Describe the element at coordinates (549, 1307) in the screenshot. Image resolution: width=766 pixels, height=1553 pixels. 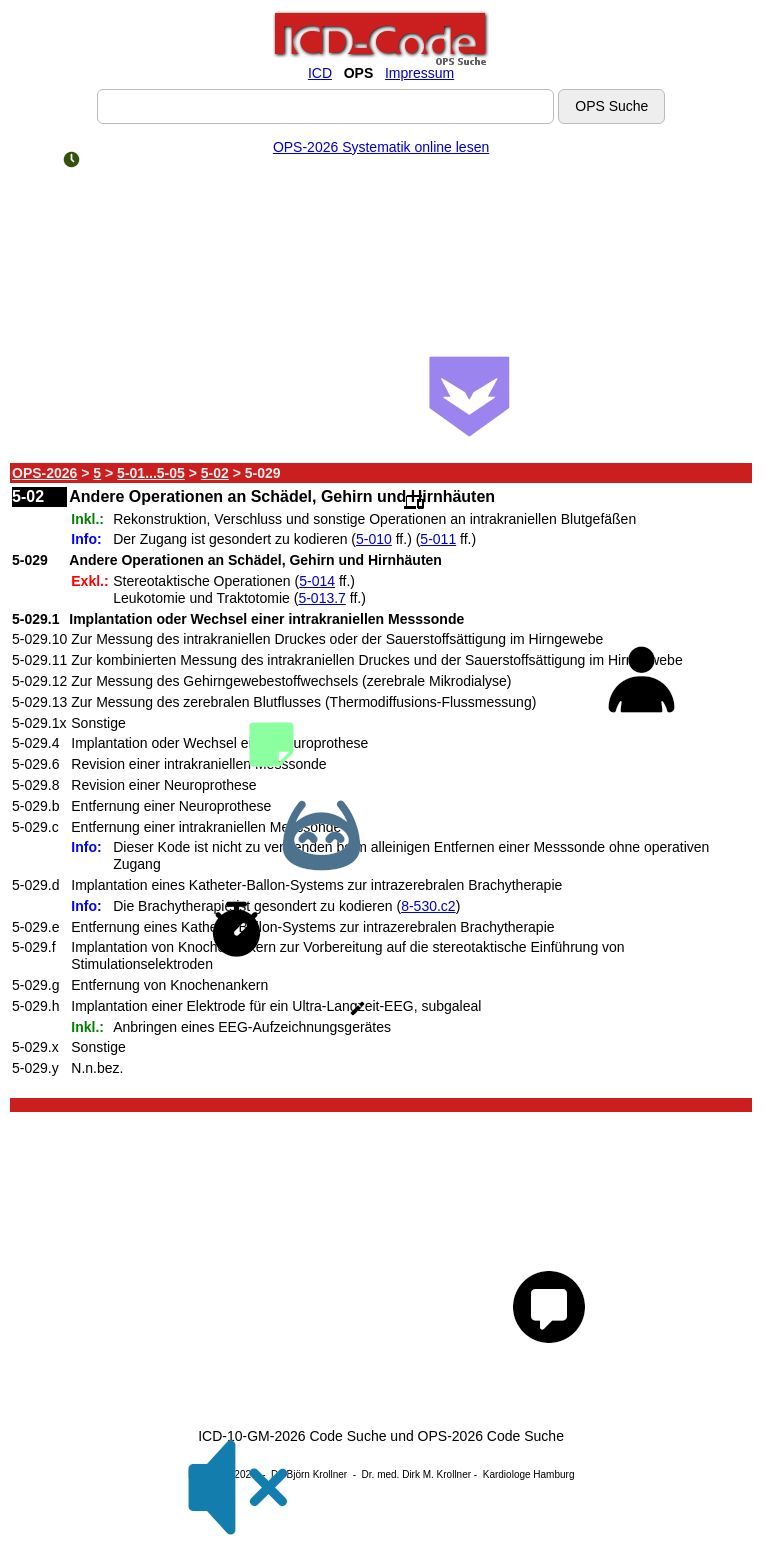
I see `view discussion feed` at that location.